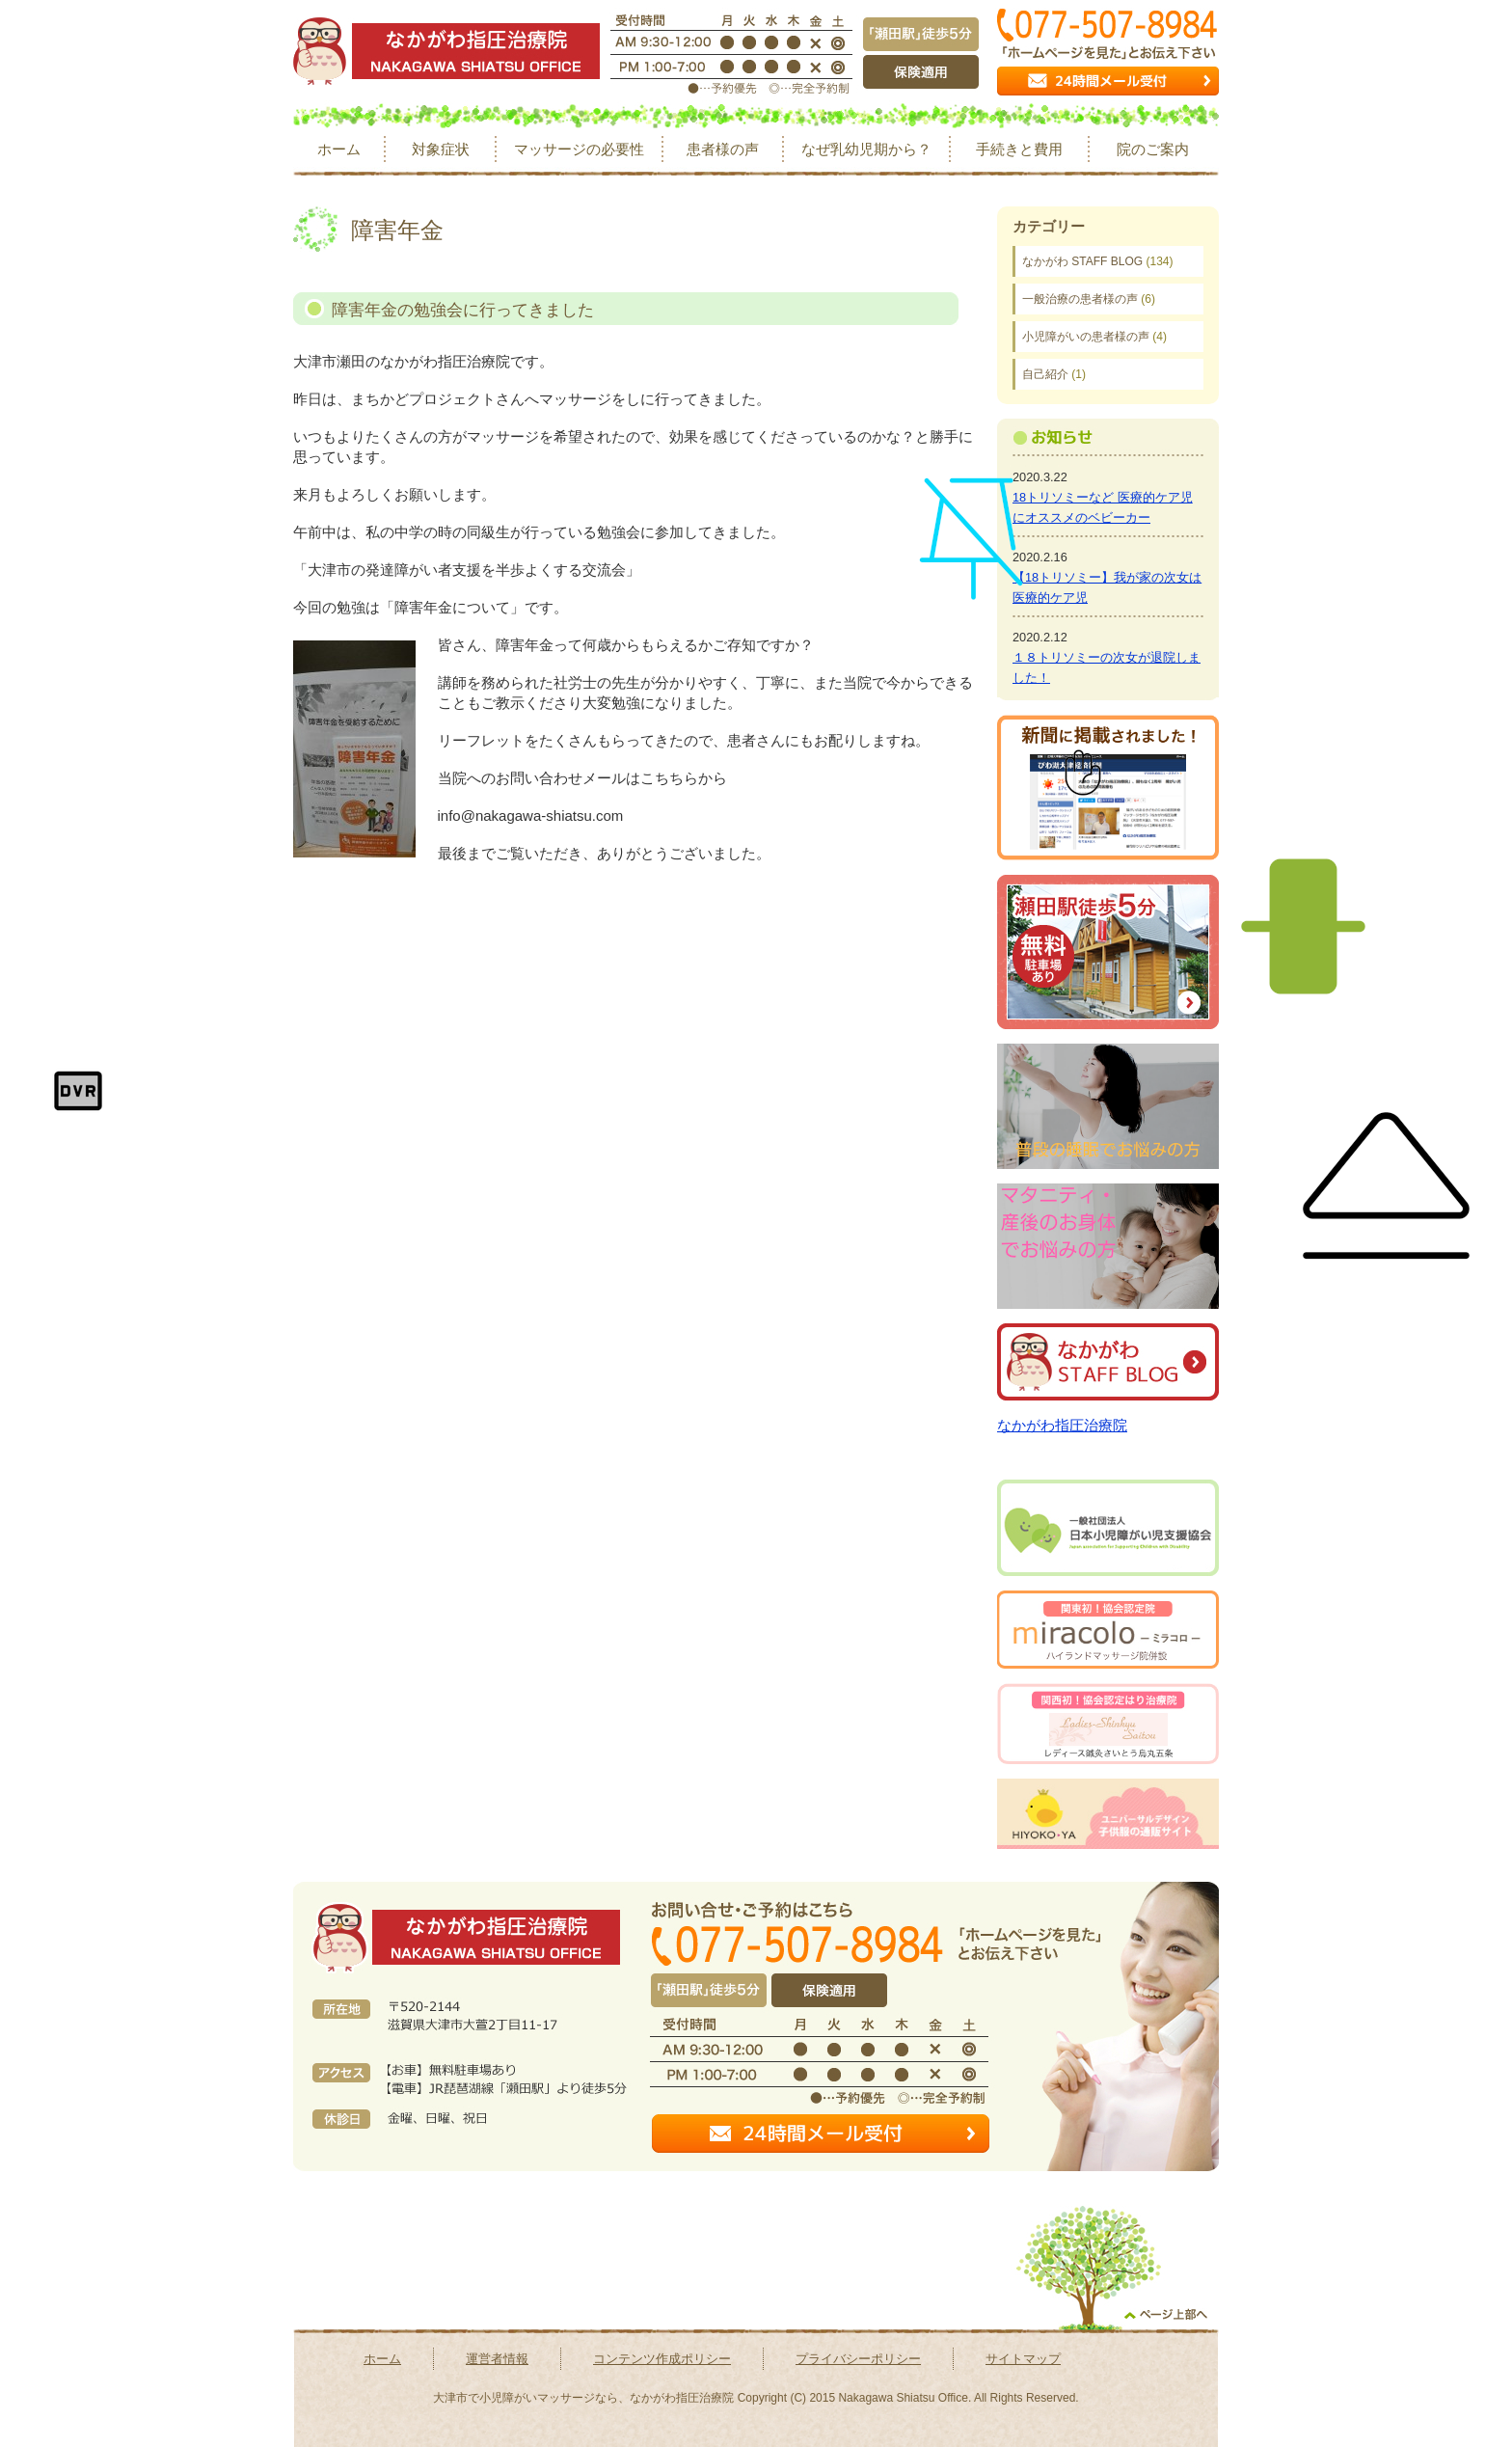 The width and height of the screenshot is (1512, 2447). What do you see at coordinates (1303, 926) in the screenshot?
I see `align object to vertical center` at bounding box center [1303, 926].